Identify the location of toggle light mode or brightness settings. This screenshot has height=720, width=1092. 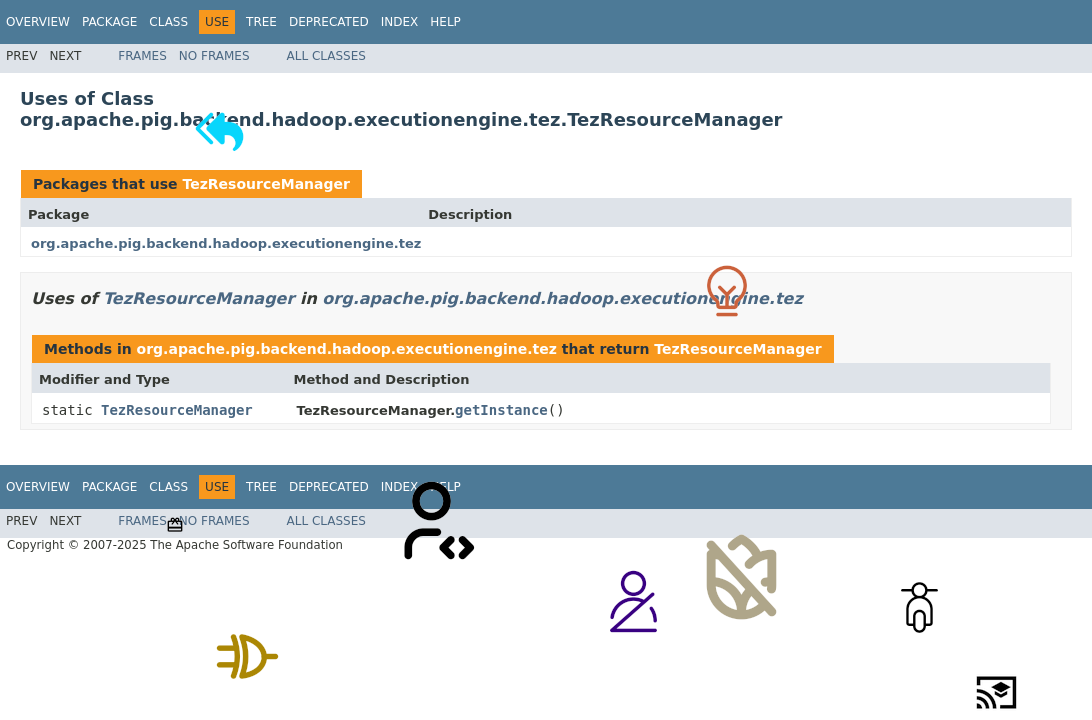
(727, 291).